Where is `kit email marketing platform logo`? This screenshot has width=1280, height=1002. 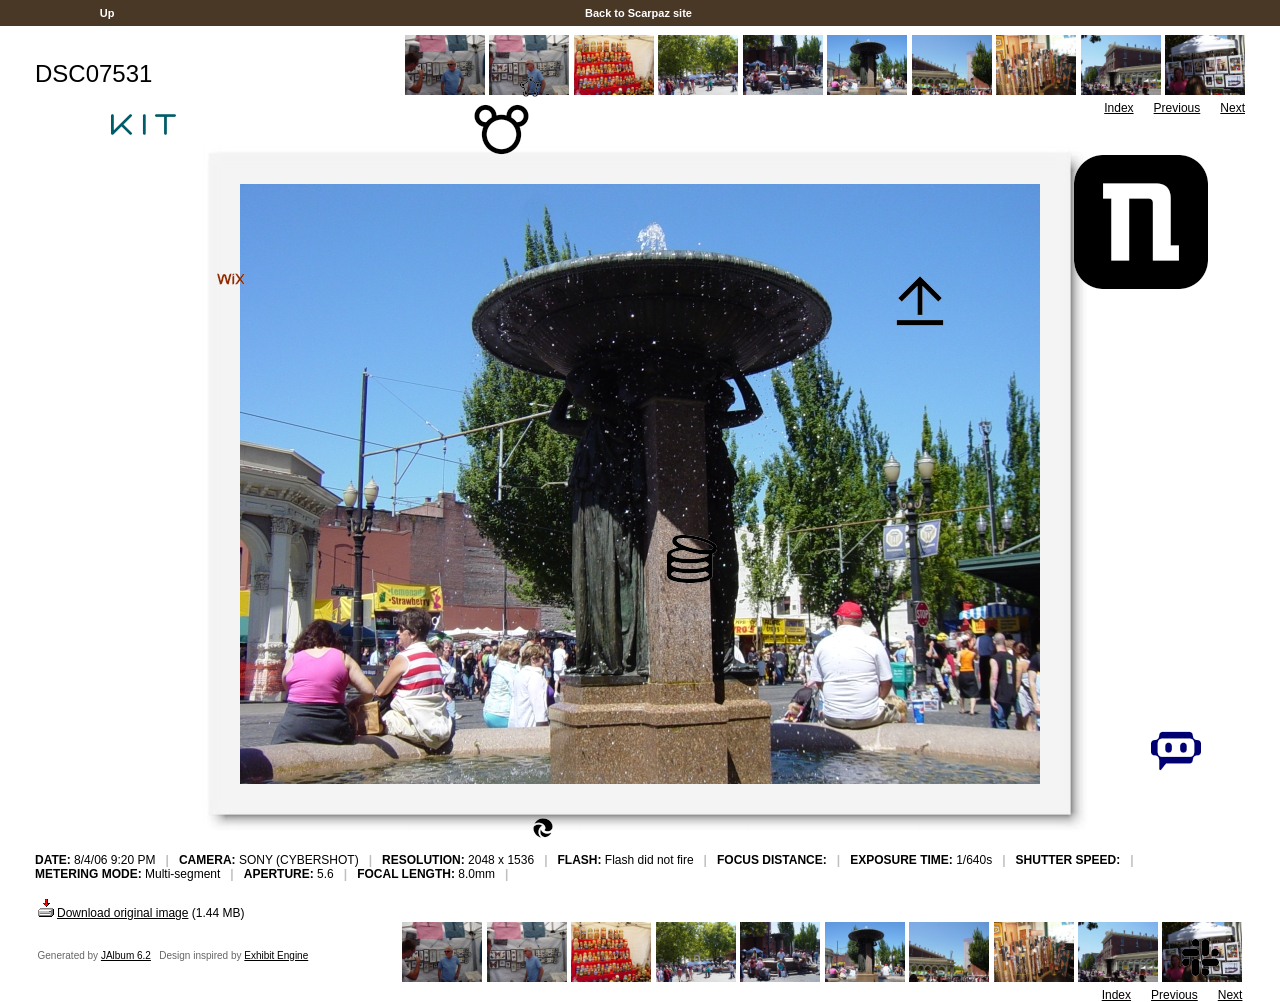 kit email marketing platform logo is located at coordinates (143, 124).